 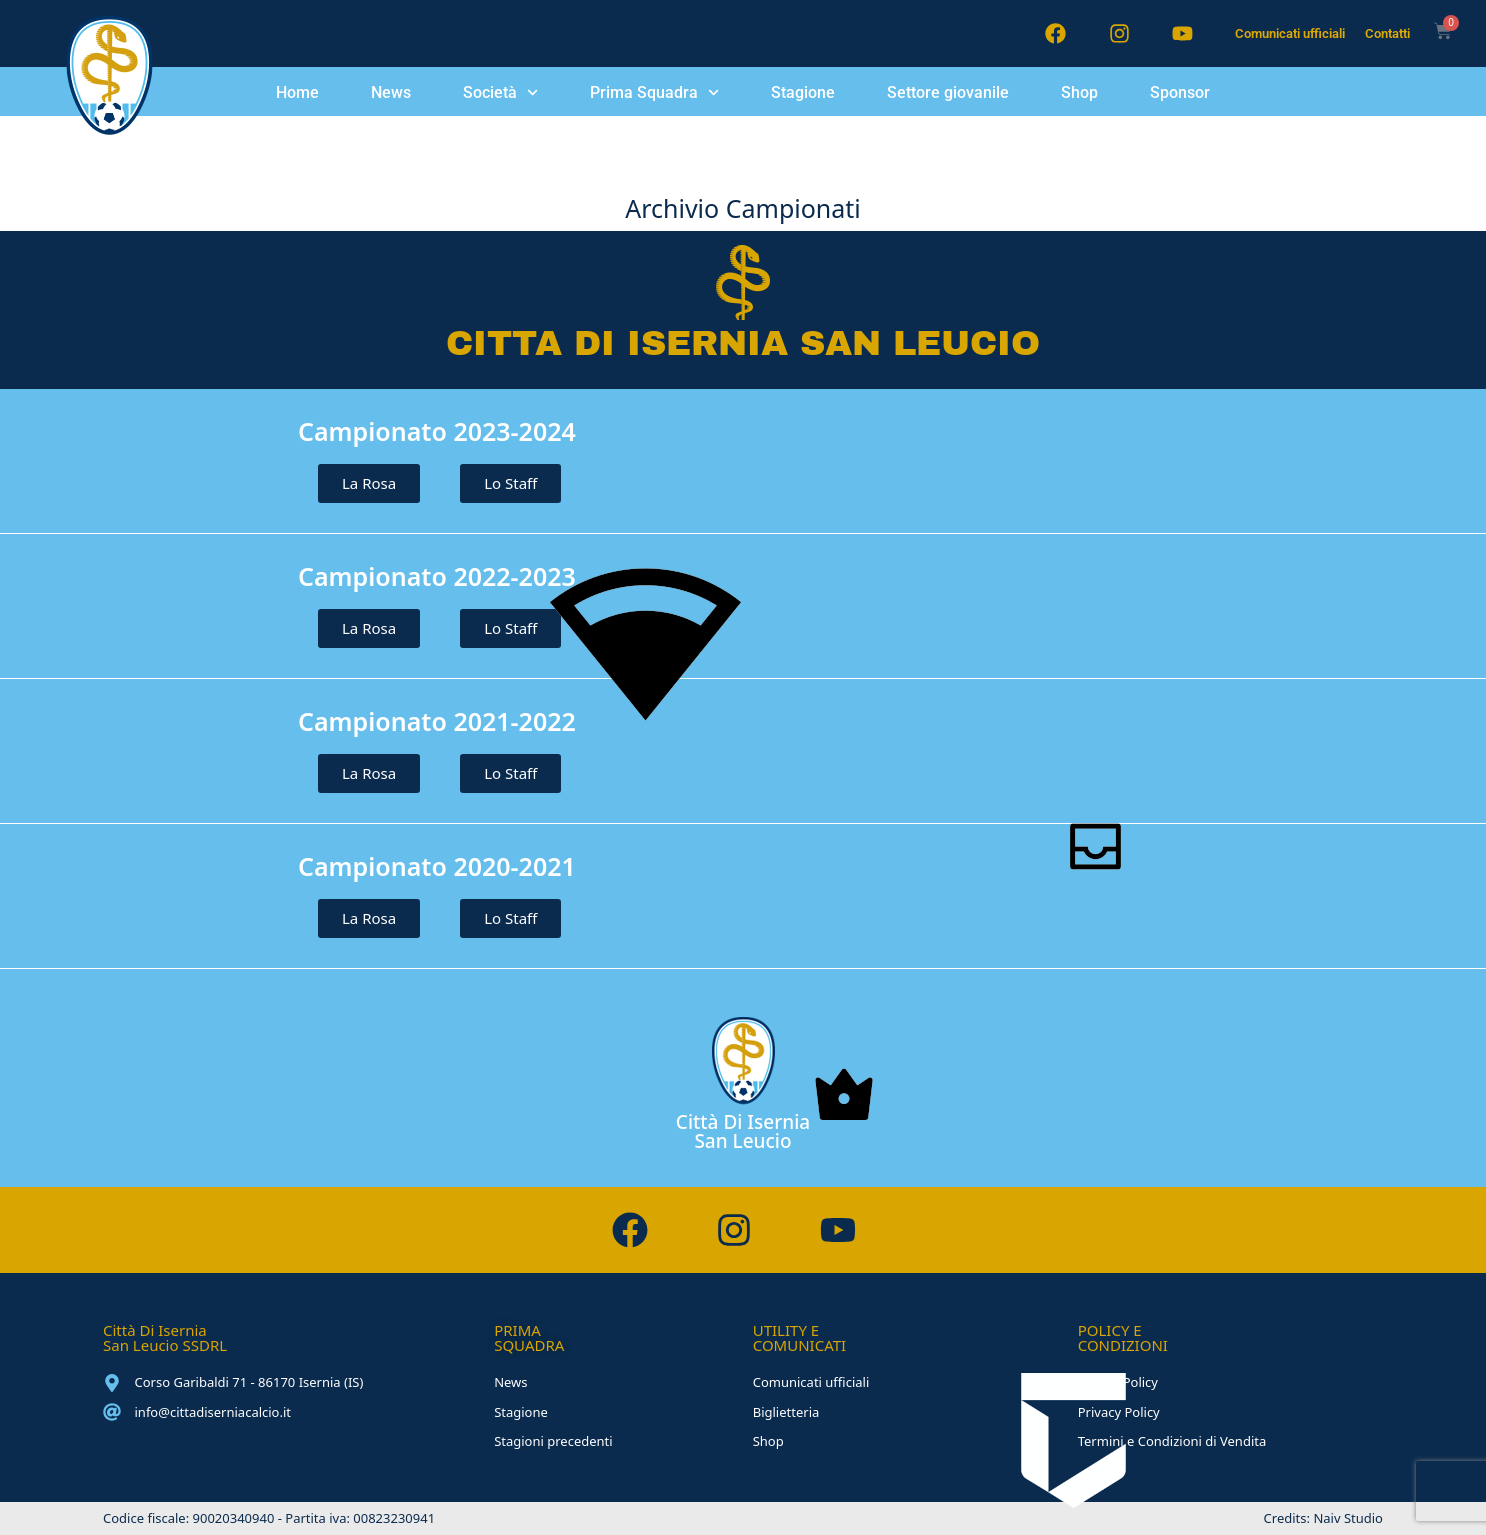 I want to click on view your inbox, so click(x=1095, y=846).